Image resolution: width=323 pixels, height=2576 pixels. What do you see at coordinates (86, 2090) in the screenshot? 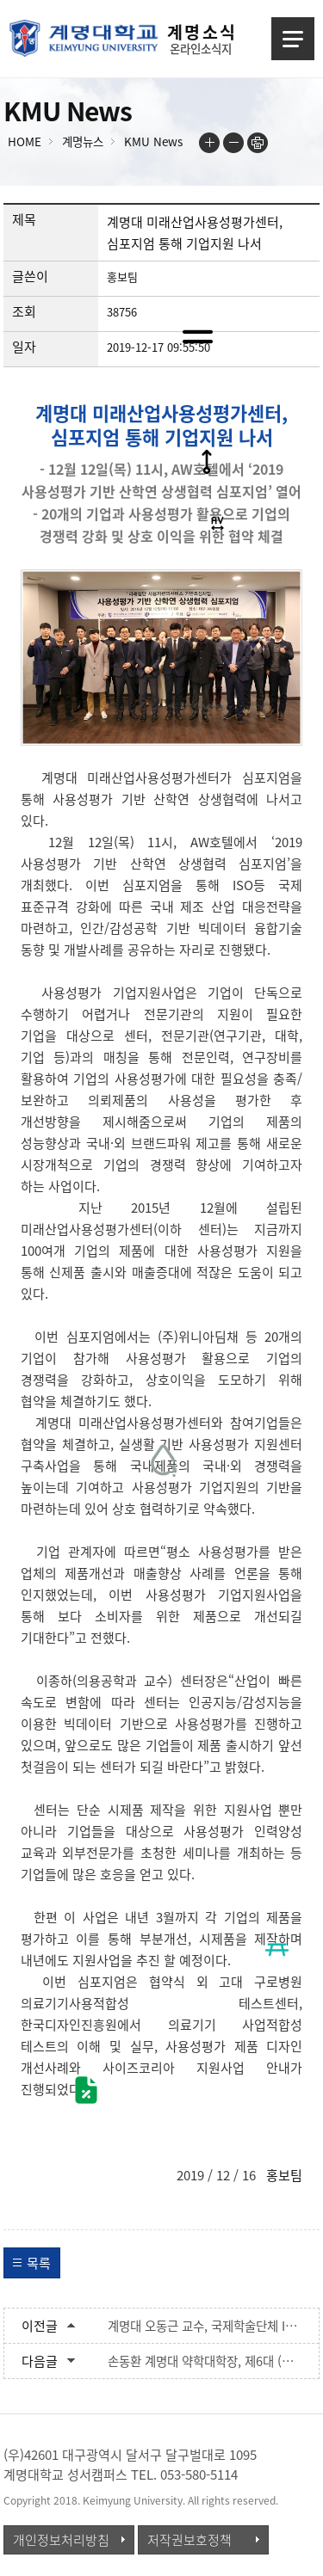
I see `view document with percentage or discount details` at bounding box center [86, 2090].